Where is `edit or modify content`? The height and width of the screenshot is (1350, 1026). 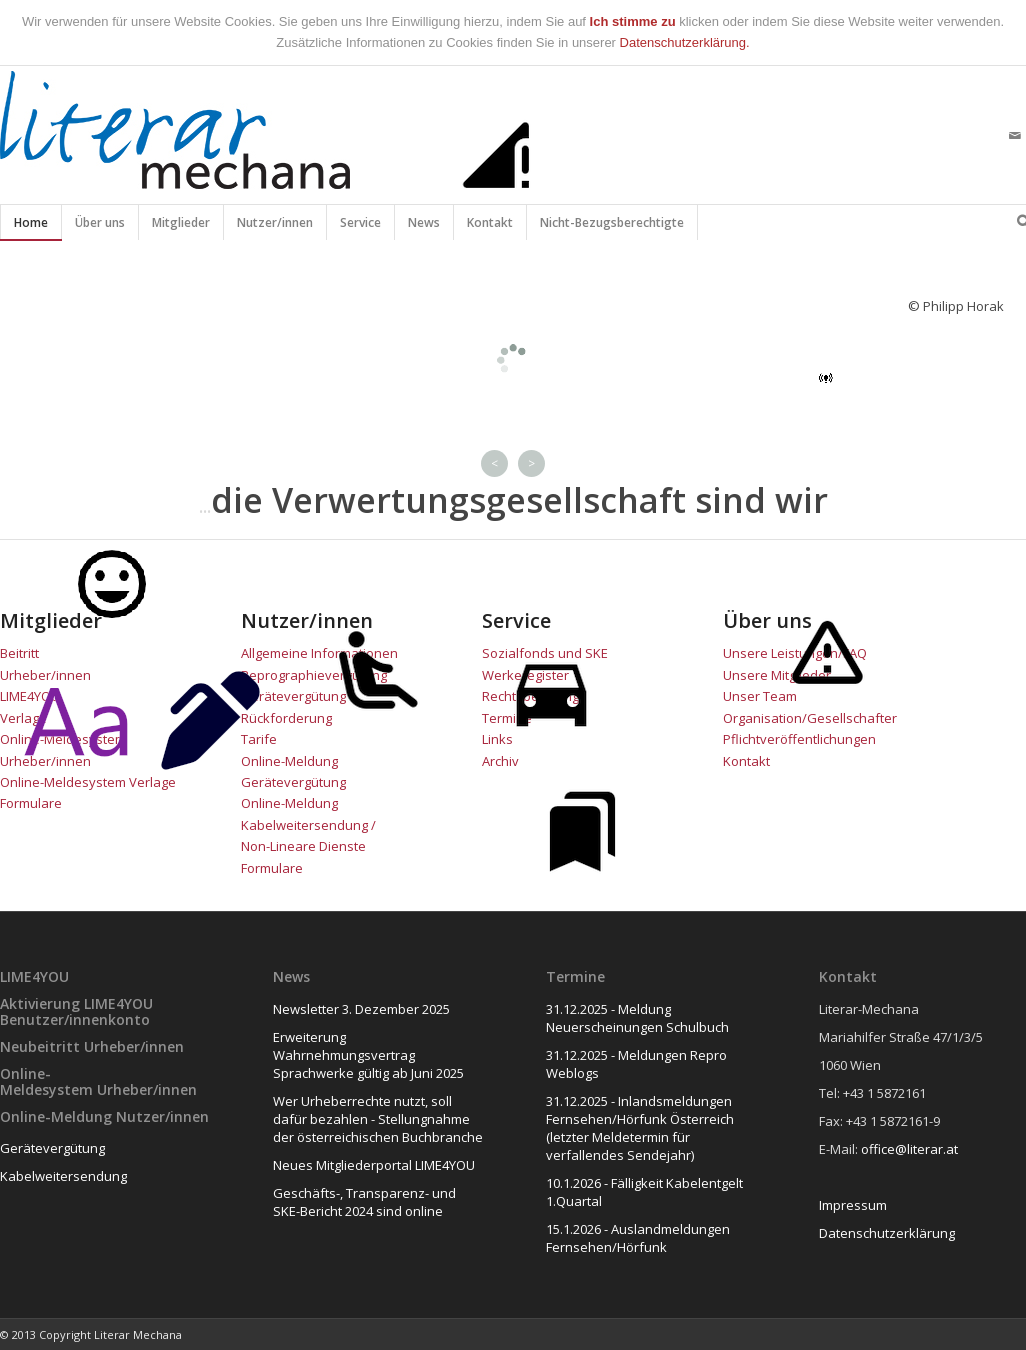 edit or modify content is located at coordinates (210, 720).